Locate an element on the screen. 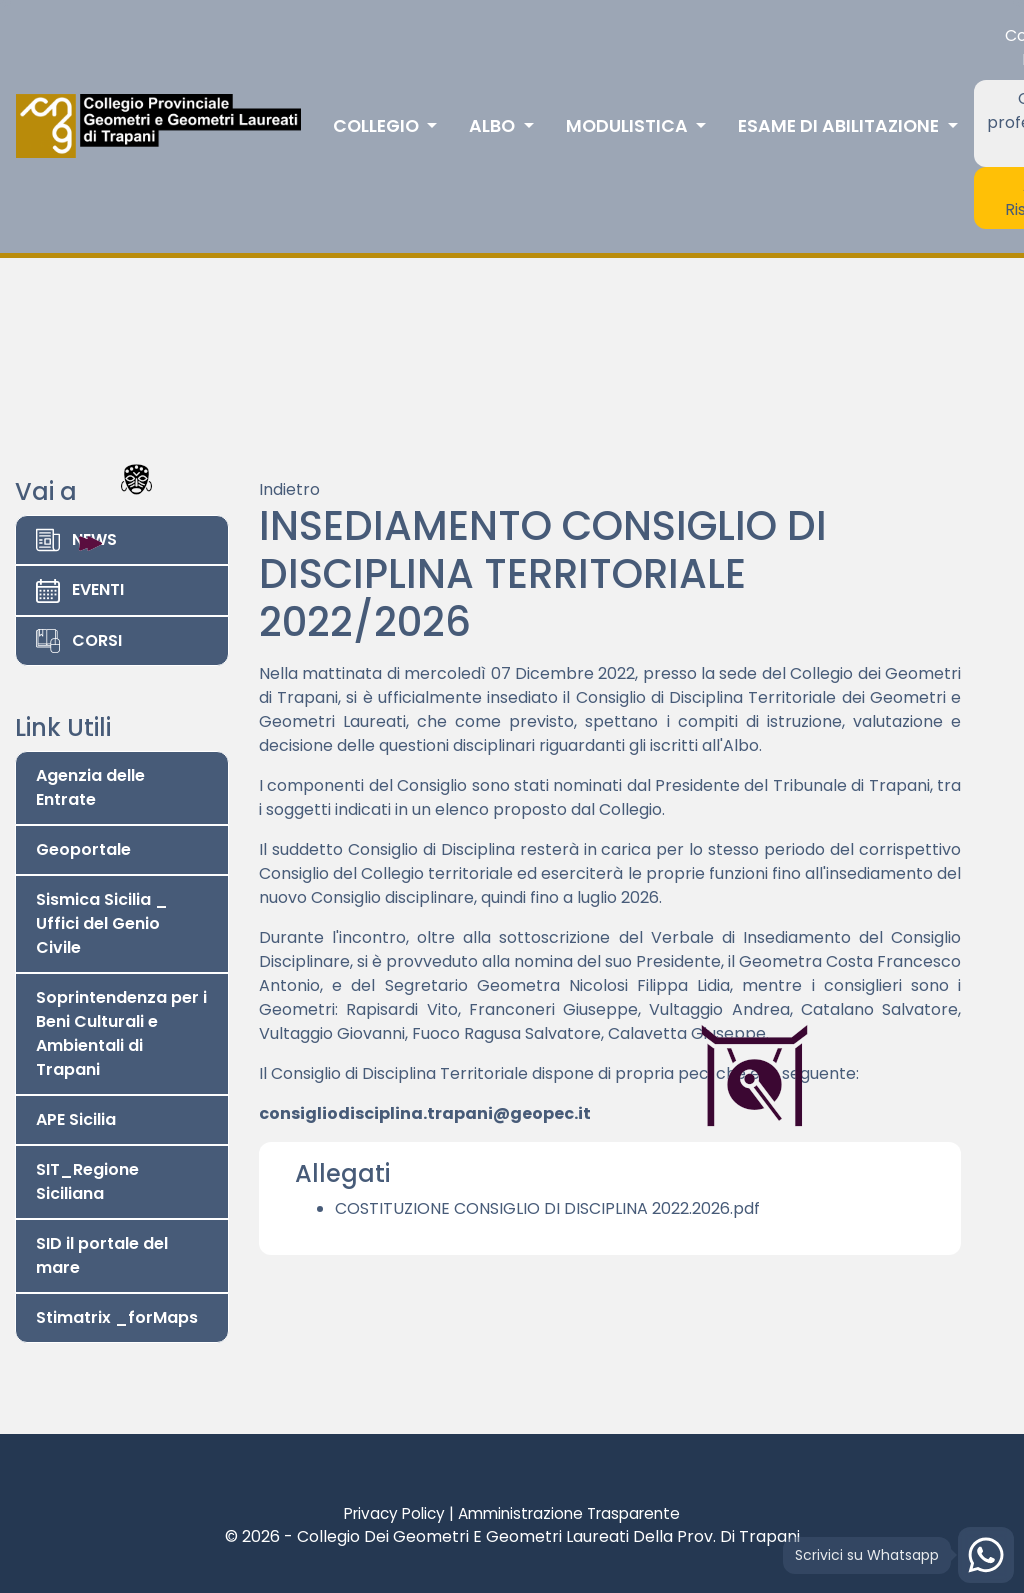  trigger a sound or audio alert is located at coordinates (754, 1075).